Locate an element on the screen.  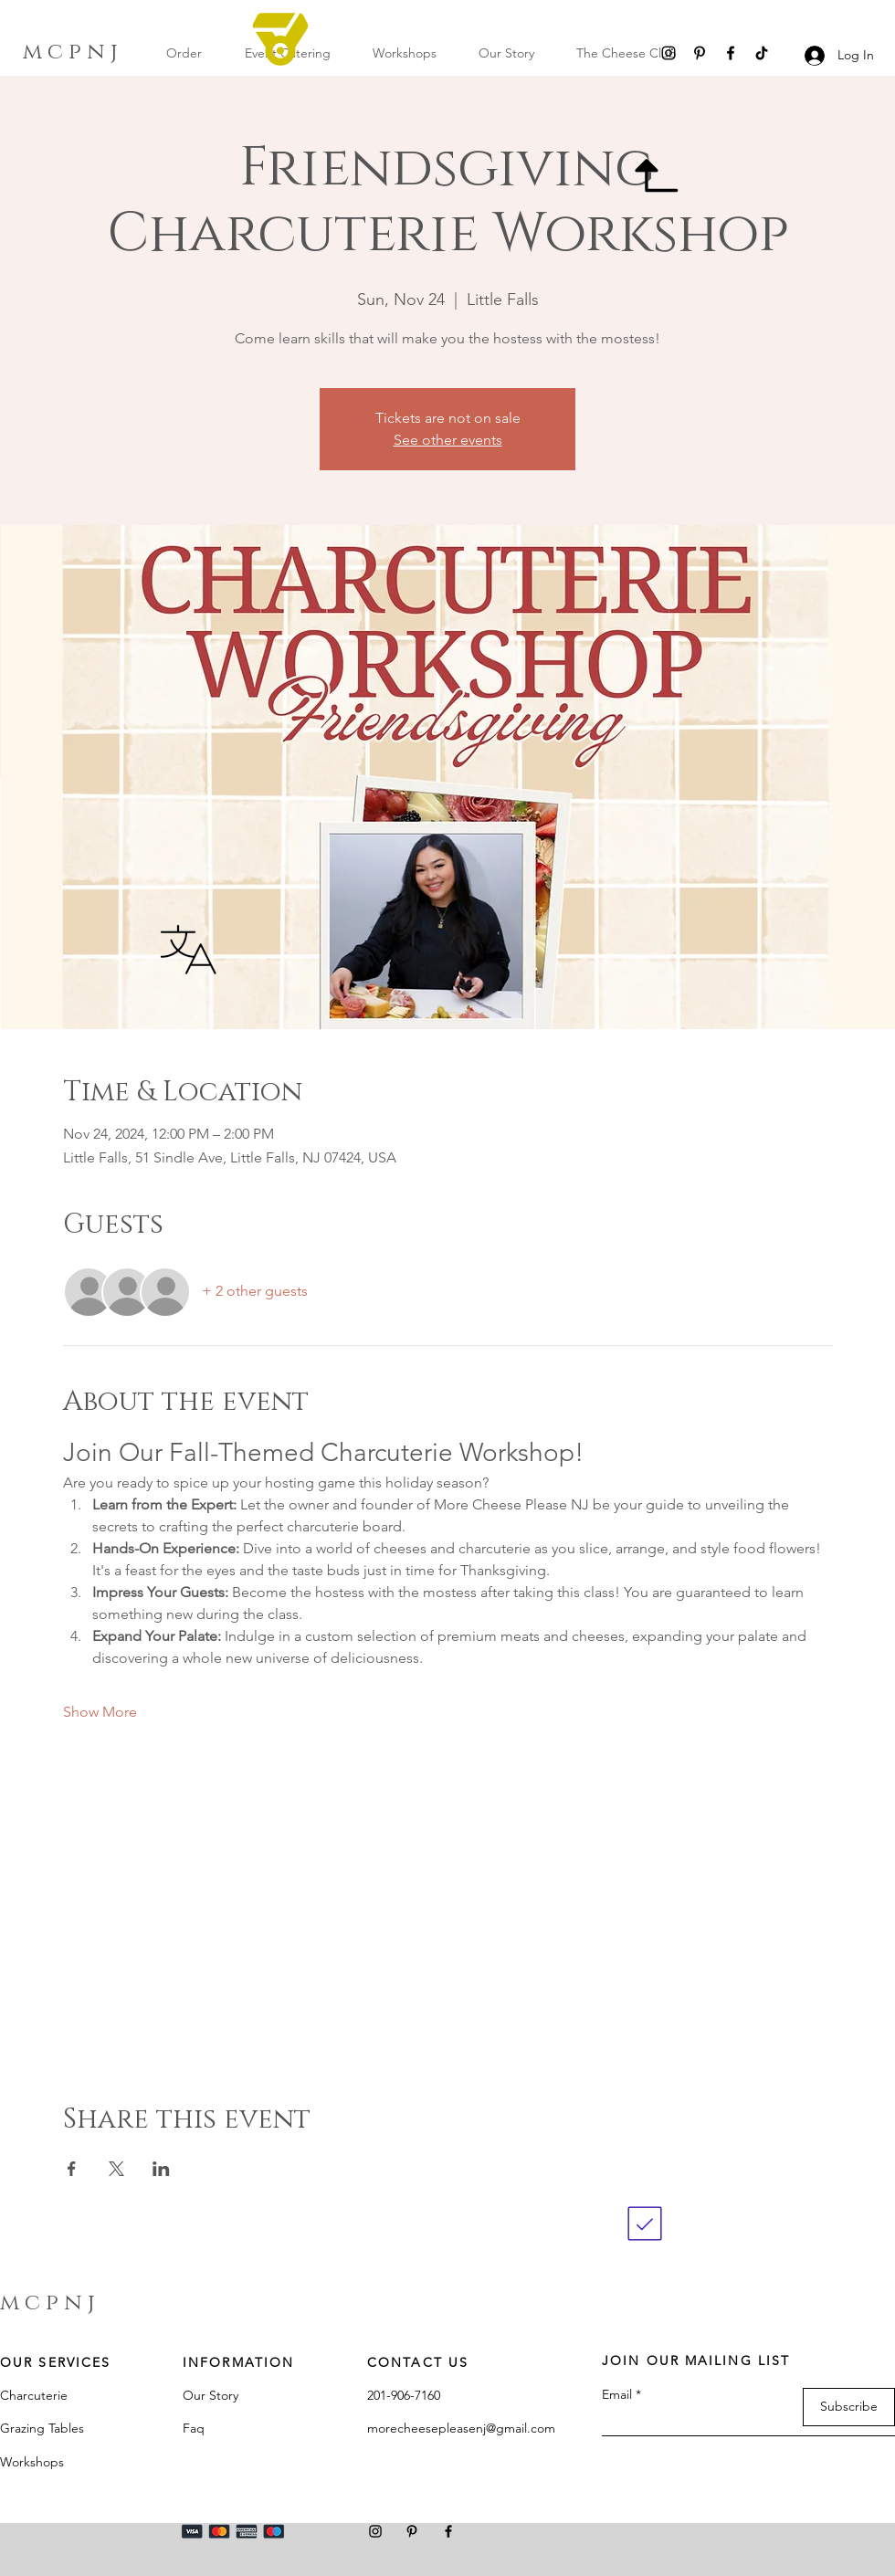
mark task as complete is located at coordinates (645, 2224).